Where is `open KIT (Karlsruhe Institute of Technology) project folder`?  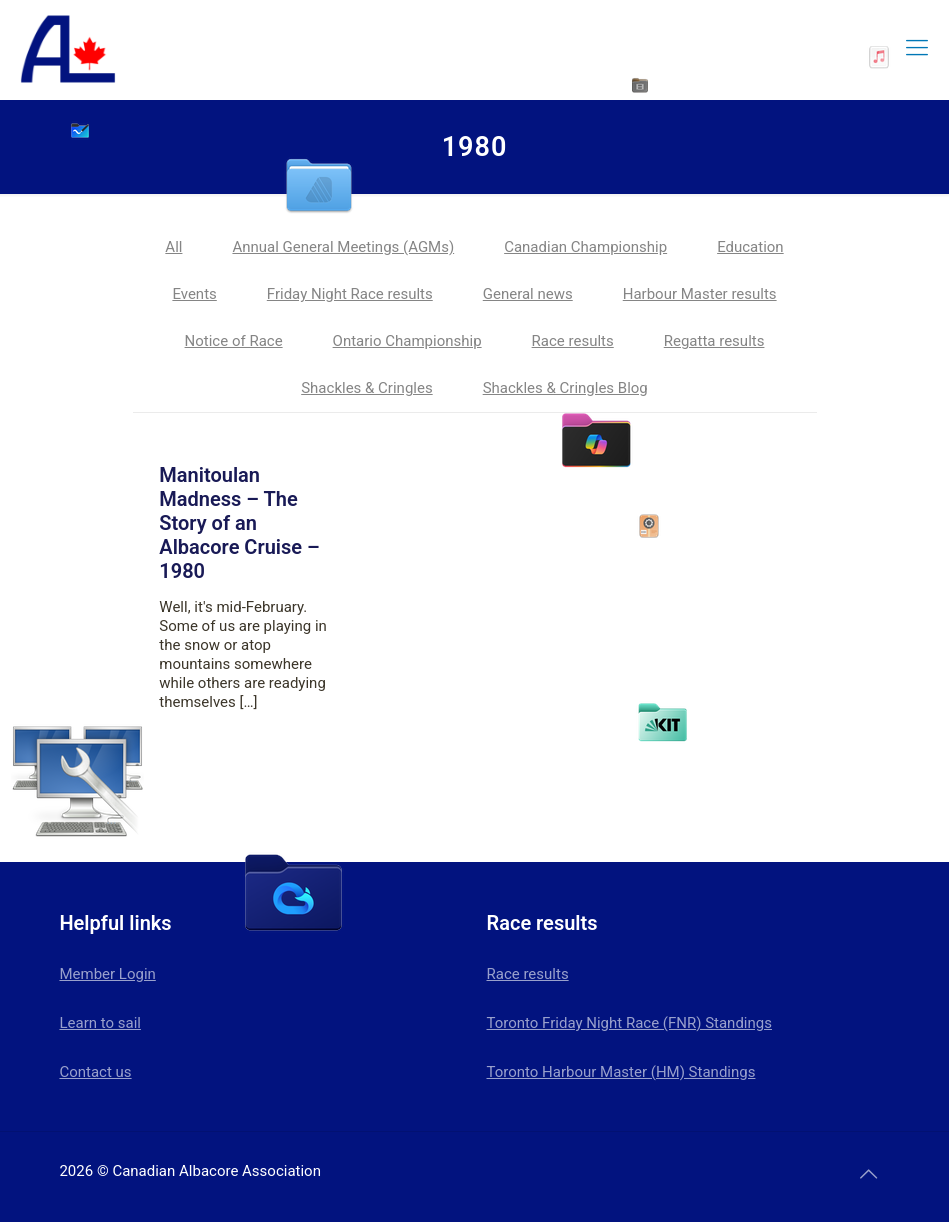 open KIT (Karlsruhe Institute of Technology) project folder is located at coordinates (662, 723).